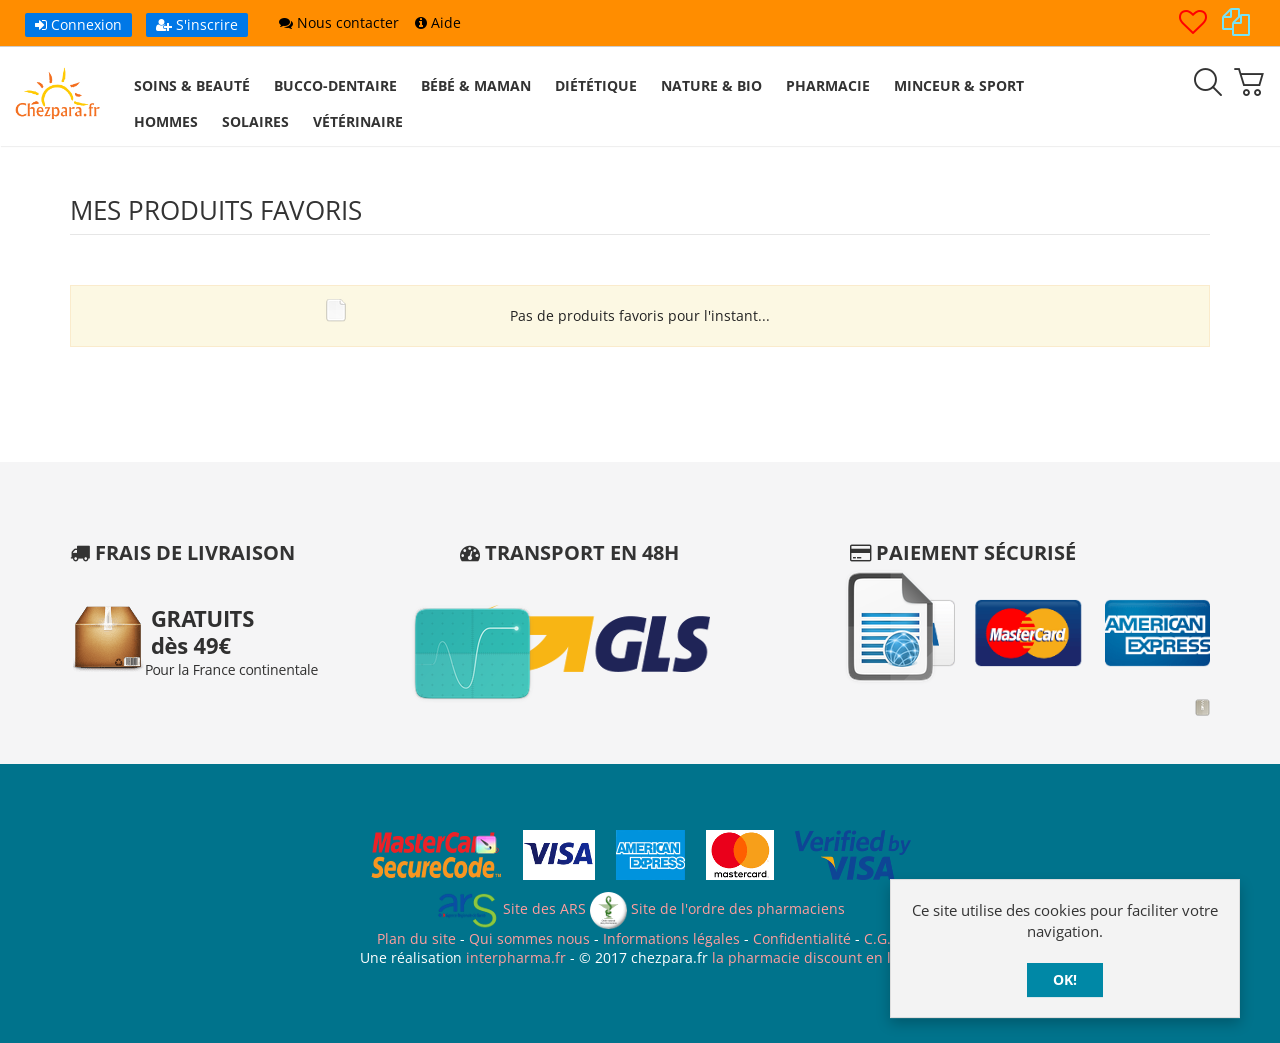 The image size is (1280, 1043). Describe the element at coordinates (890, 626) in the screenshot. I see `libreoffice web template document file` at that location.